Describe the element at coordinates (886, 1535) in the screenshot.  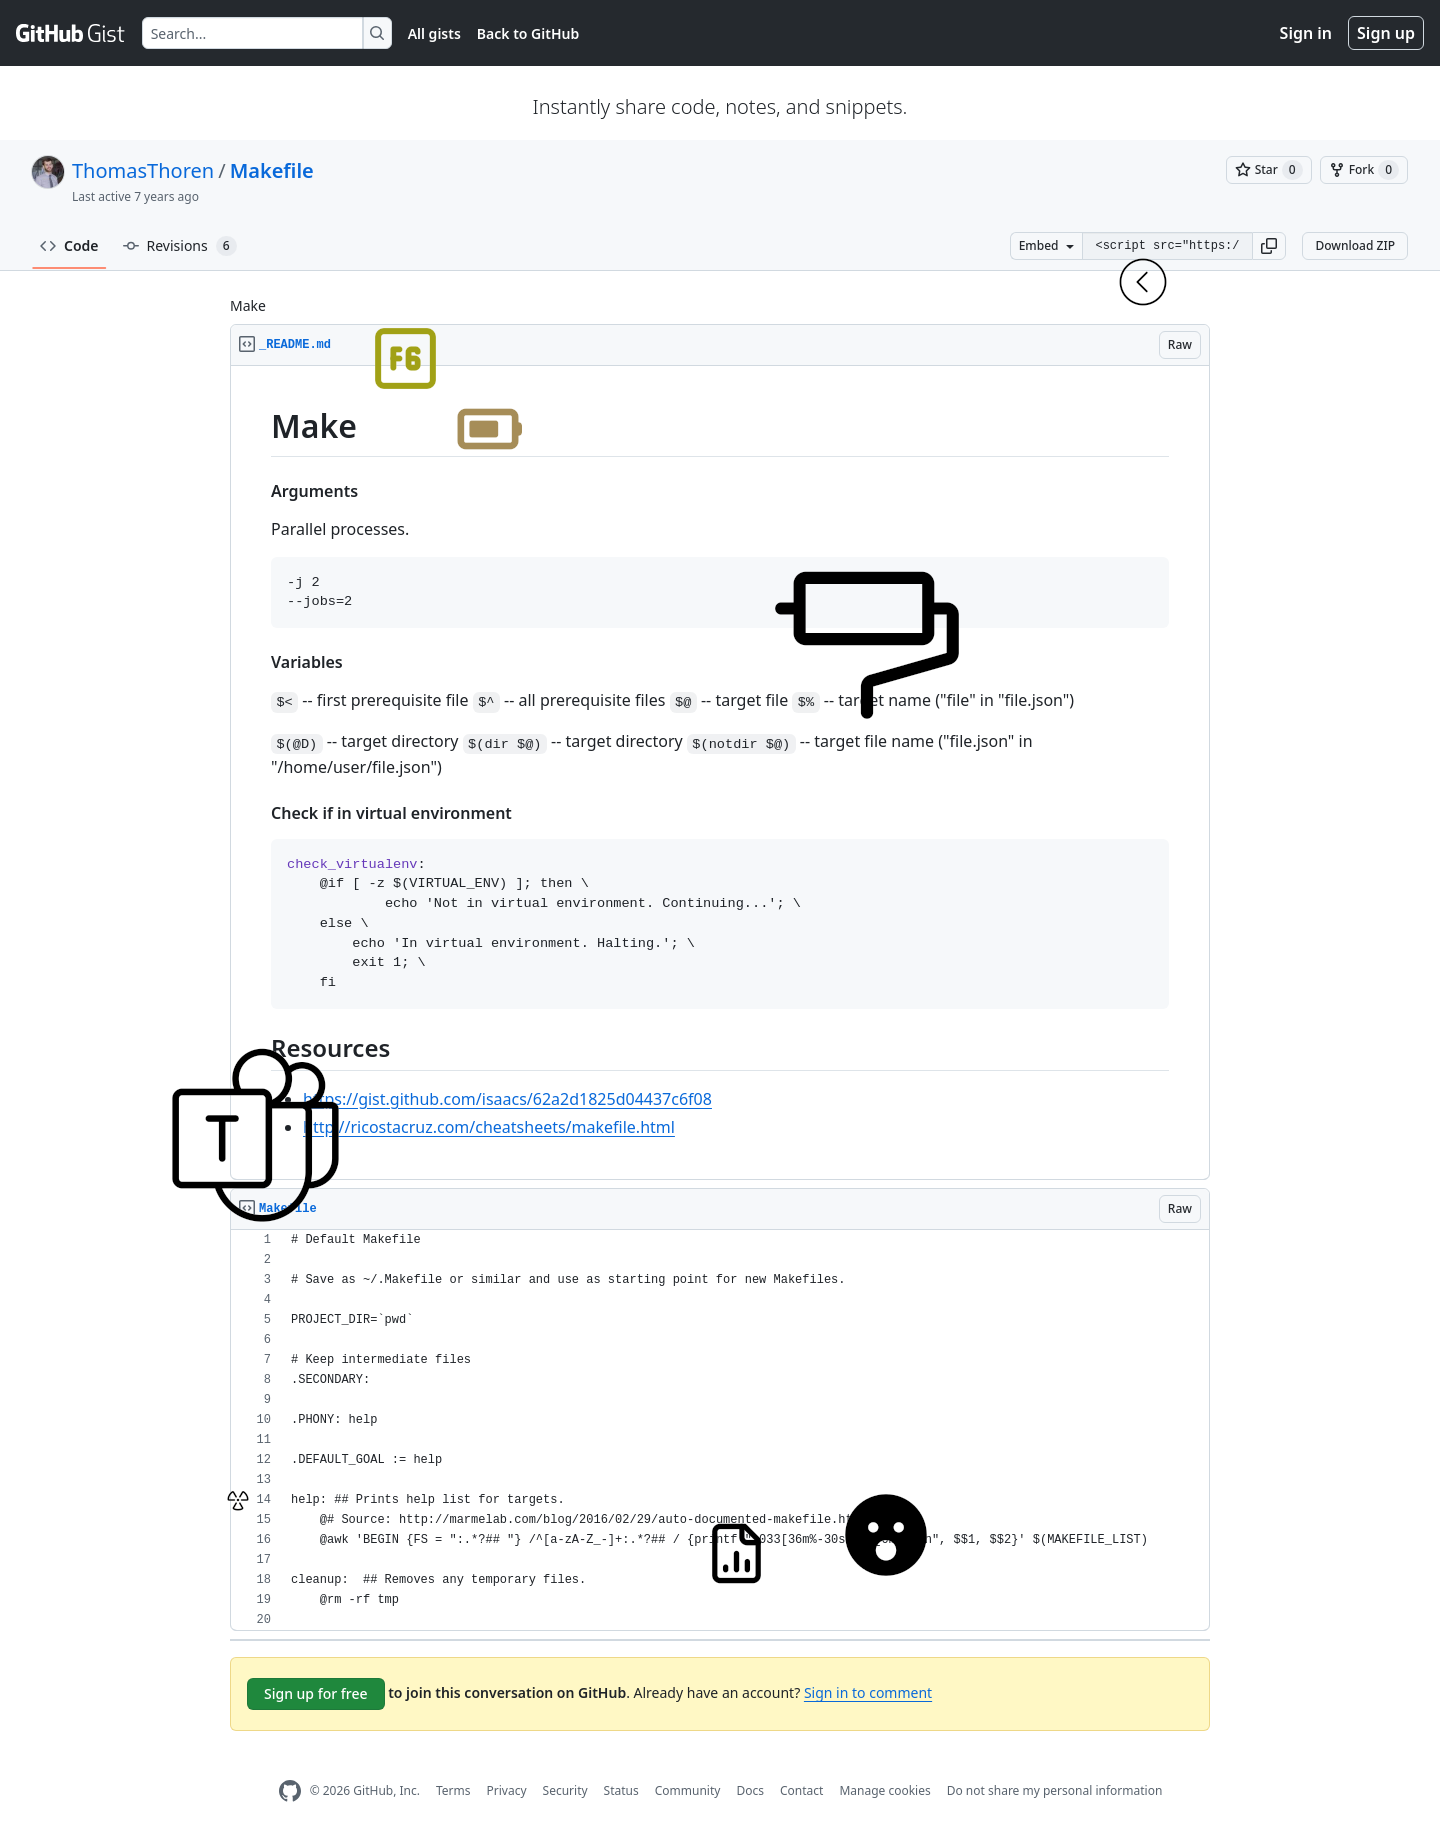
I see `indicates a surprise or unexpected event notification` at that location.